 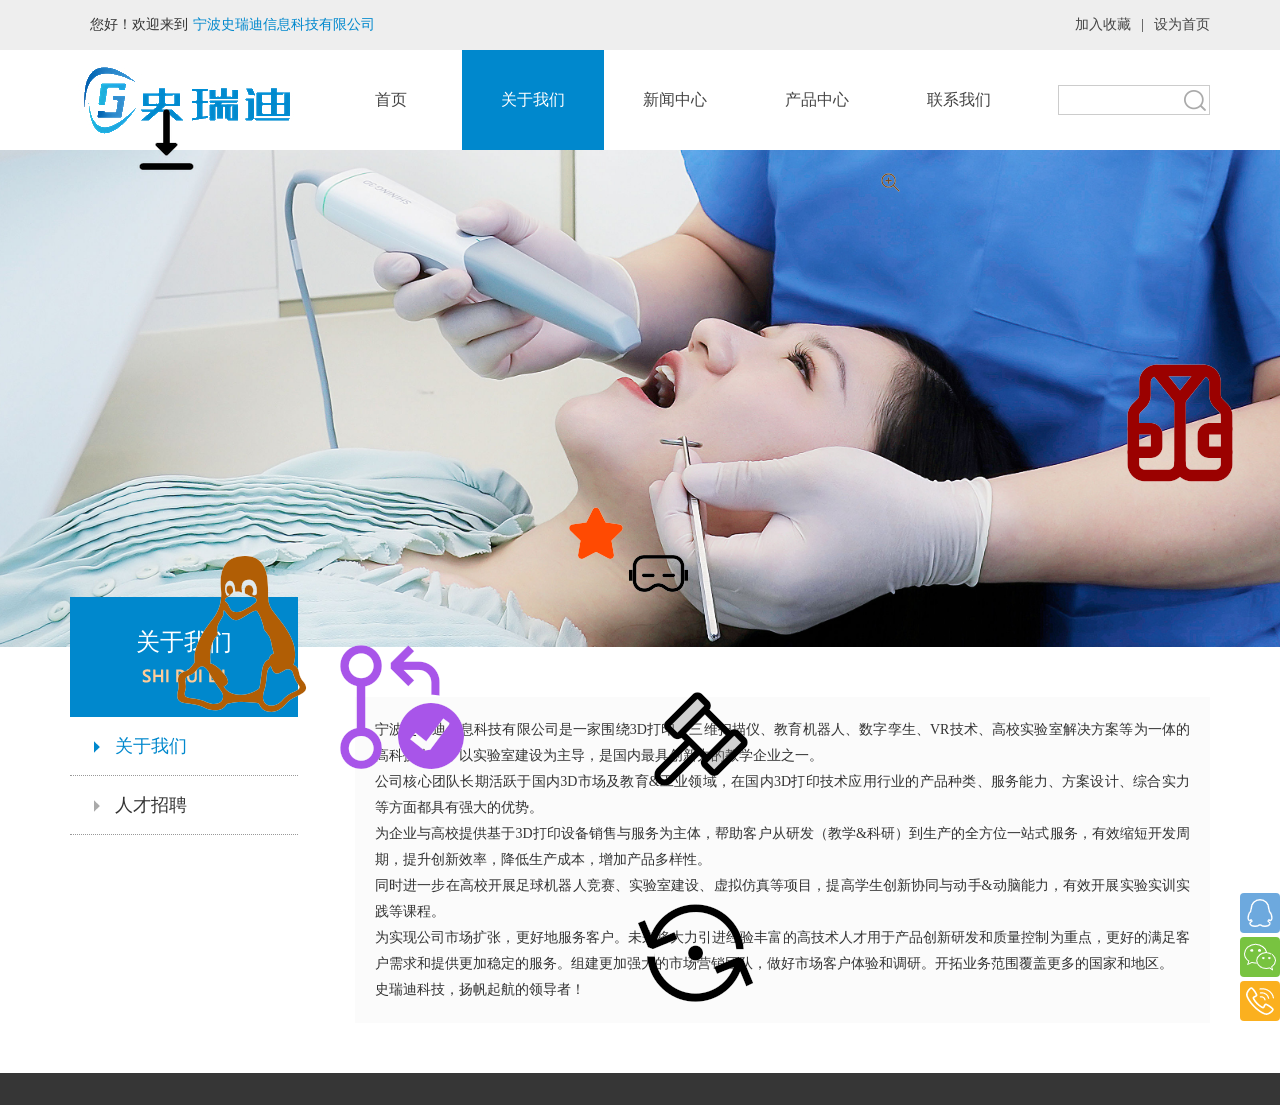 What do you see at coordinates (398, 703) in the screenshot?
I see `indicates a merged or completed pull request` at bounding box center [398, 703].